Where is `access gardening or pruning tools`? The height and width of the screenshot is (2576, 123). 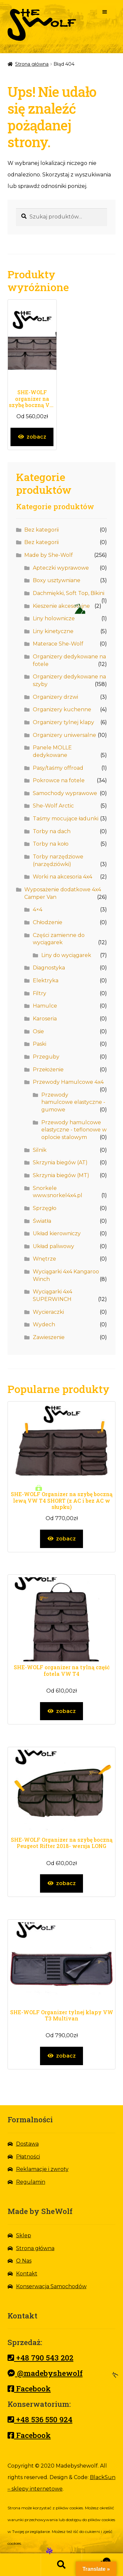
access gardening or pruning tools is located at coordinates (115, 2375).